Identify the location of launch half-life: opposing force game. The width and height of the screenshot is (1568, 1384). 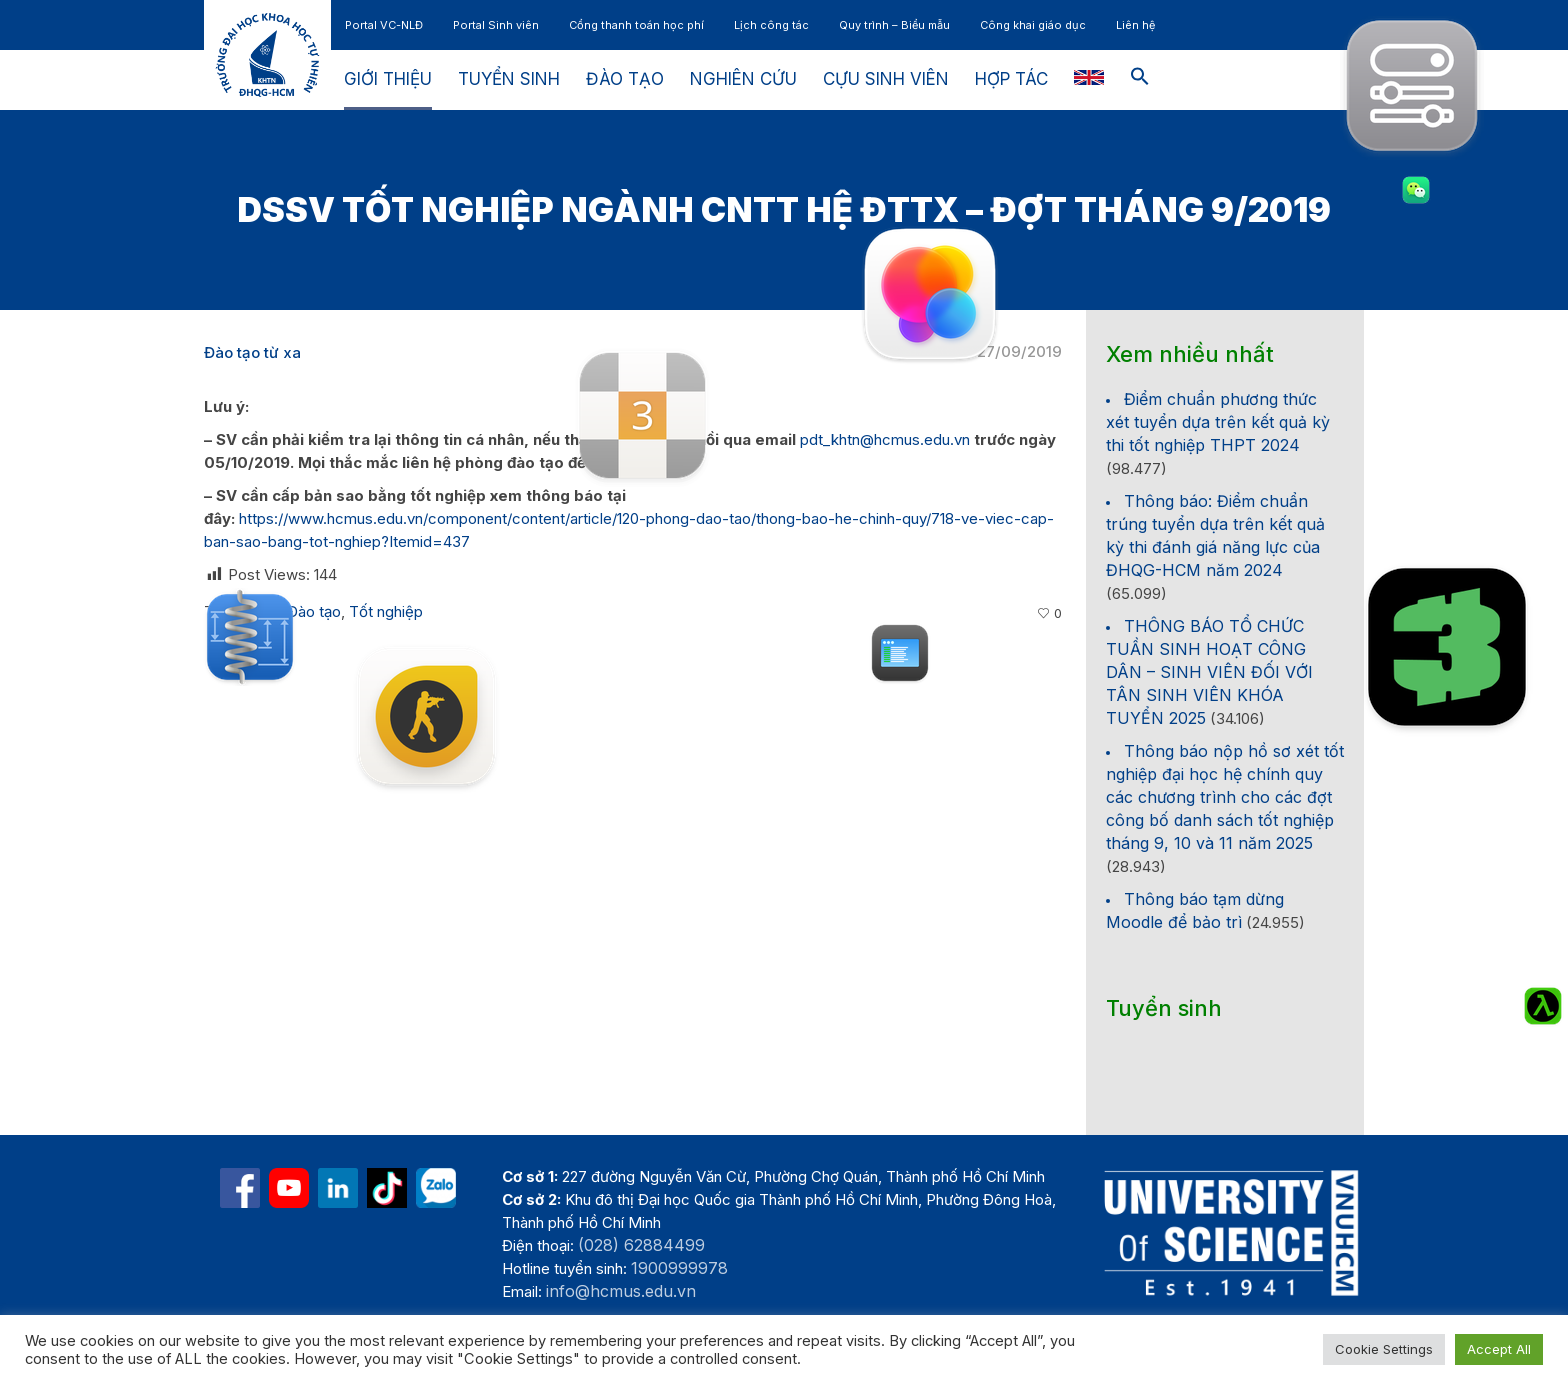
(1543, 1006).